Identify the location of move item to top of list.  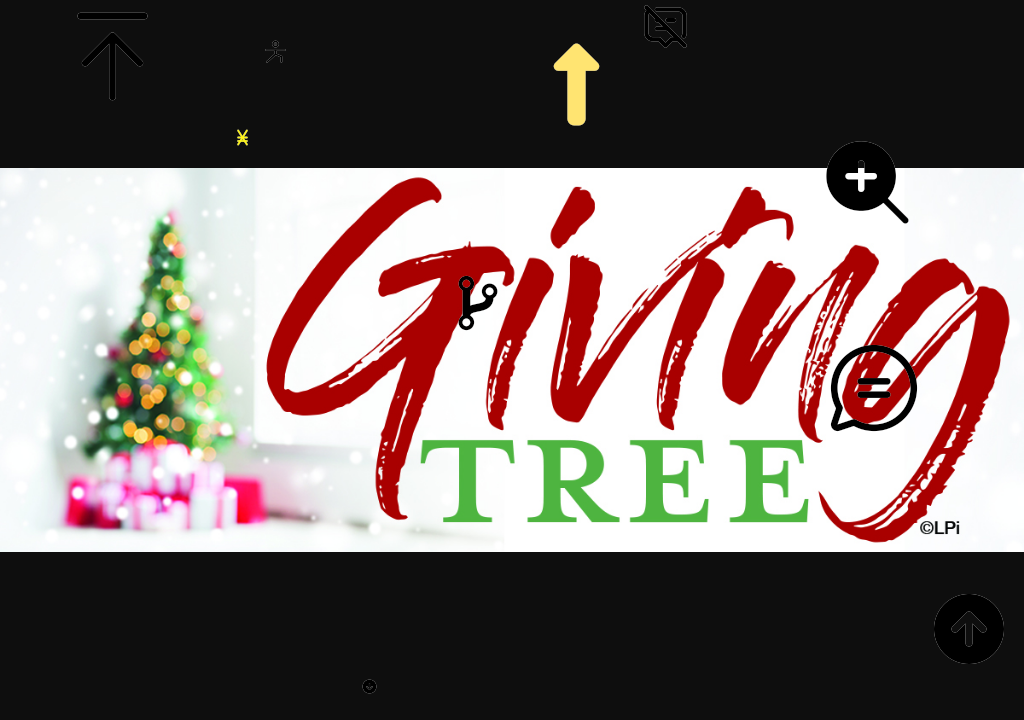
(112, 56).